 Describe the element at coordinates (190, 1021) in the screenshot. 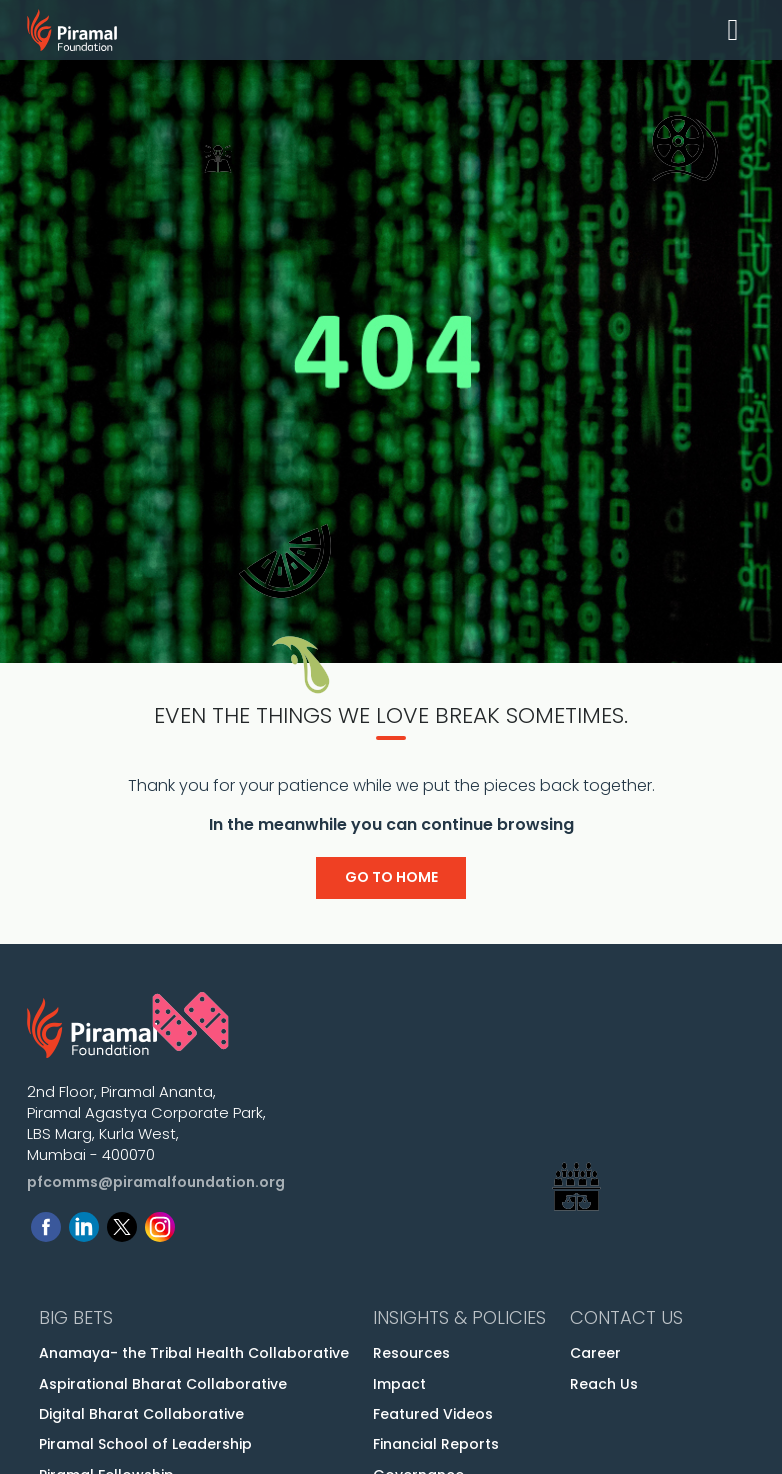

I see `access domino or tile-based games` at that location.